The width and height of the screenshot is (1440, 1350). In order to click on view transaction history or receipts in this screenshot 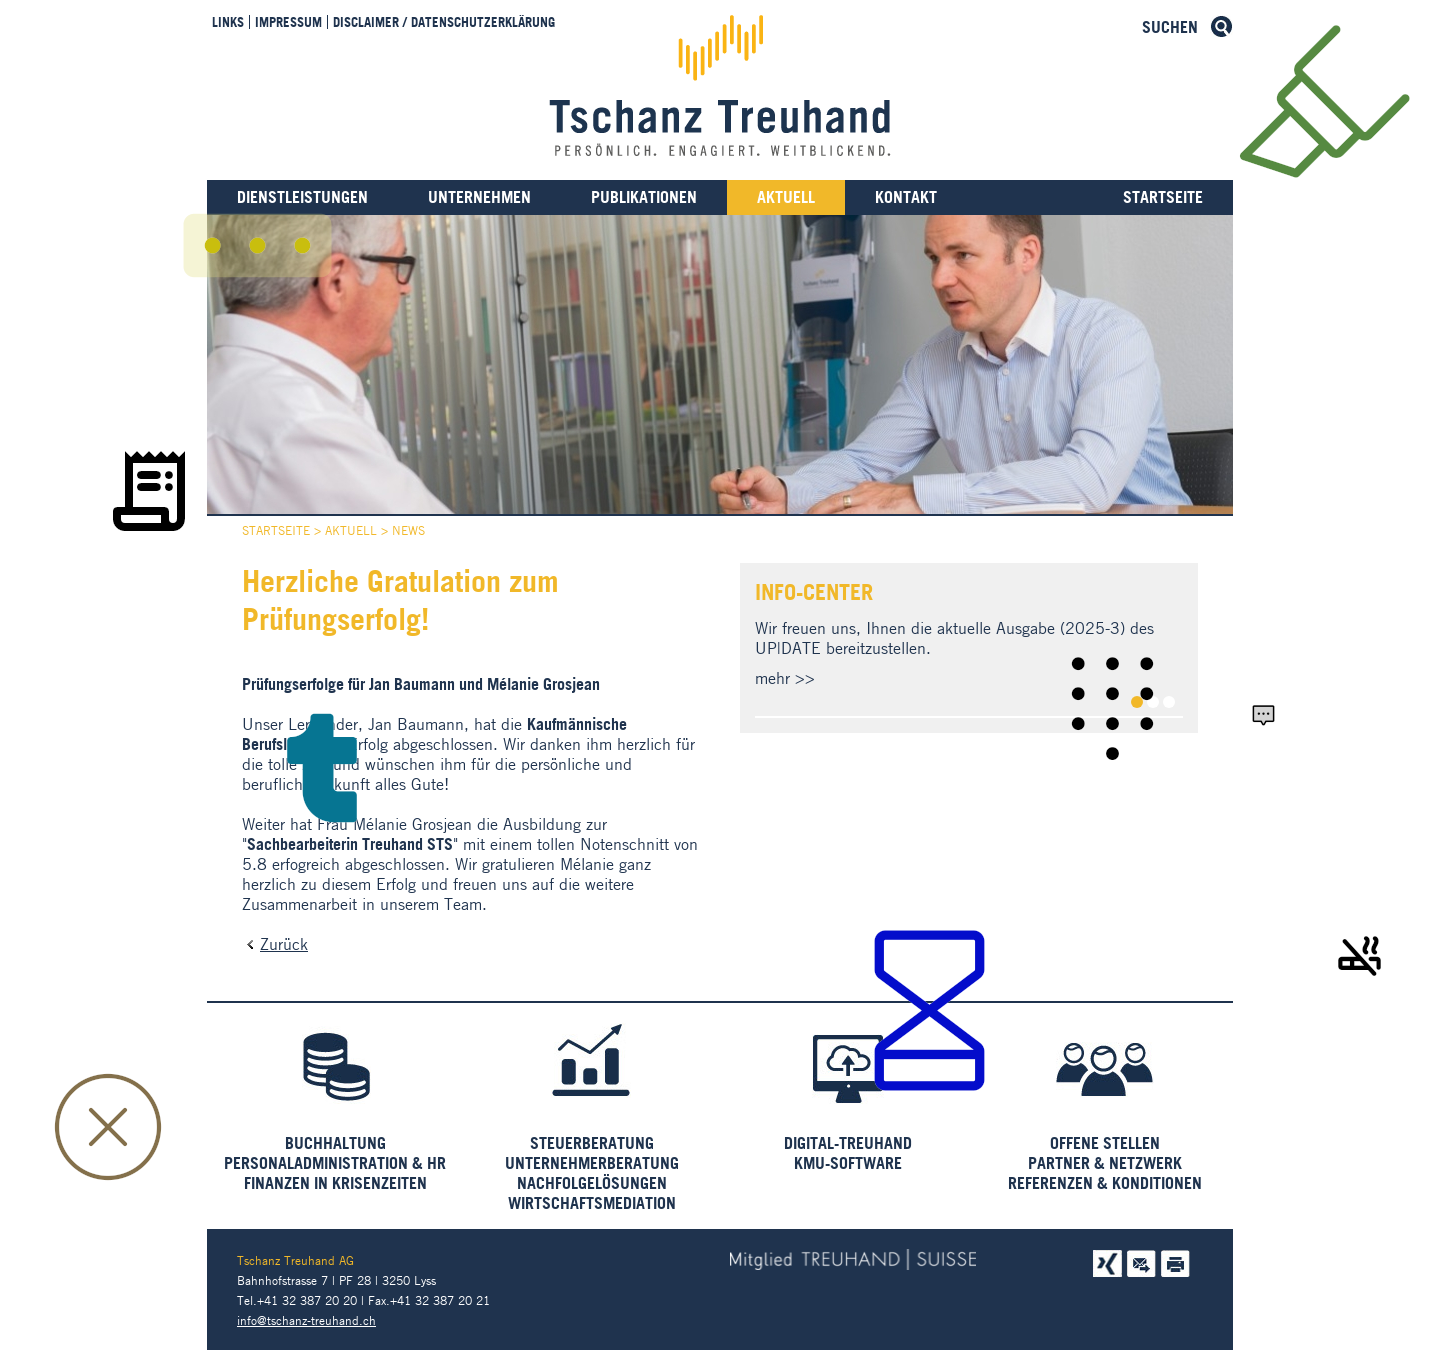, I will do `click(149, 491)`.